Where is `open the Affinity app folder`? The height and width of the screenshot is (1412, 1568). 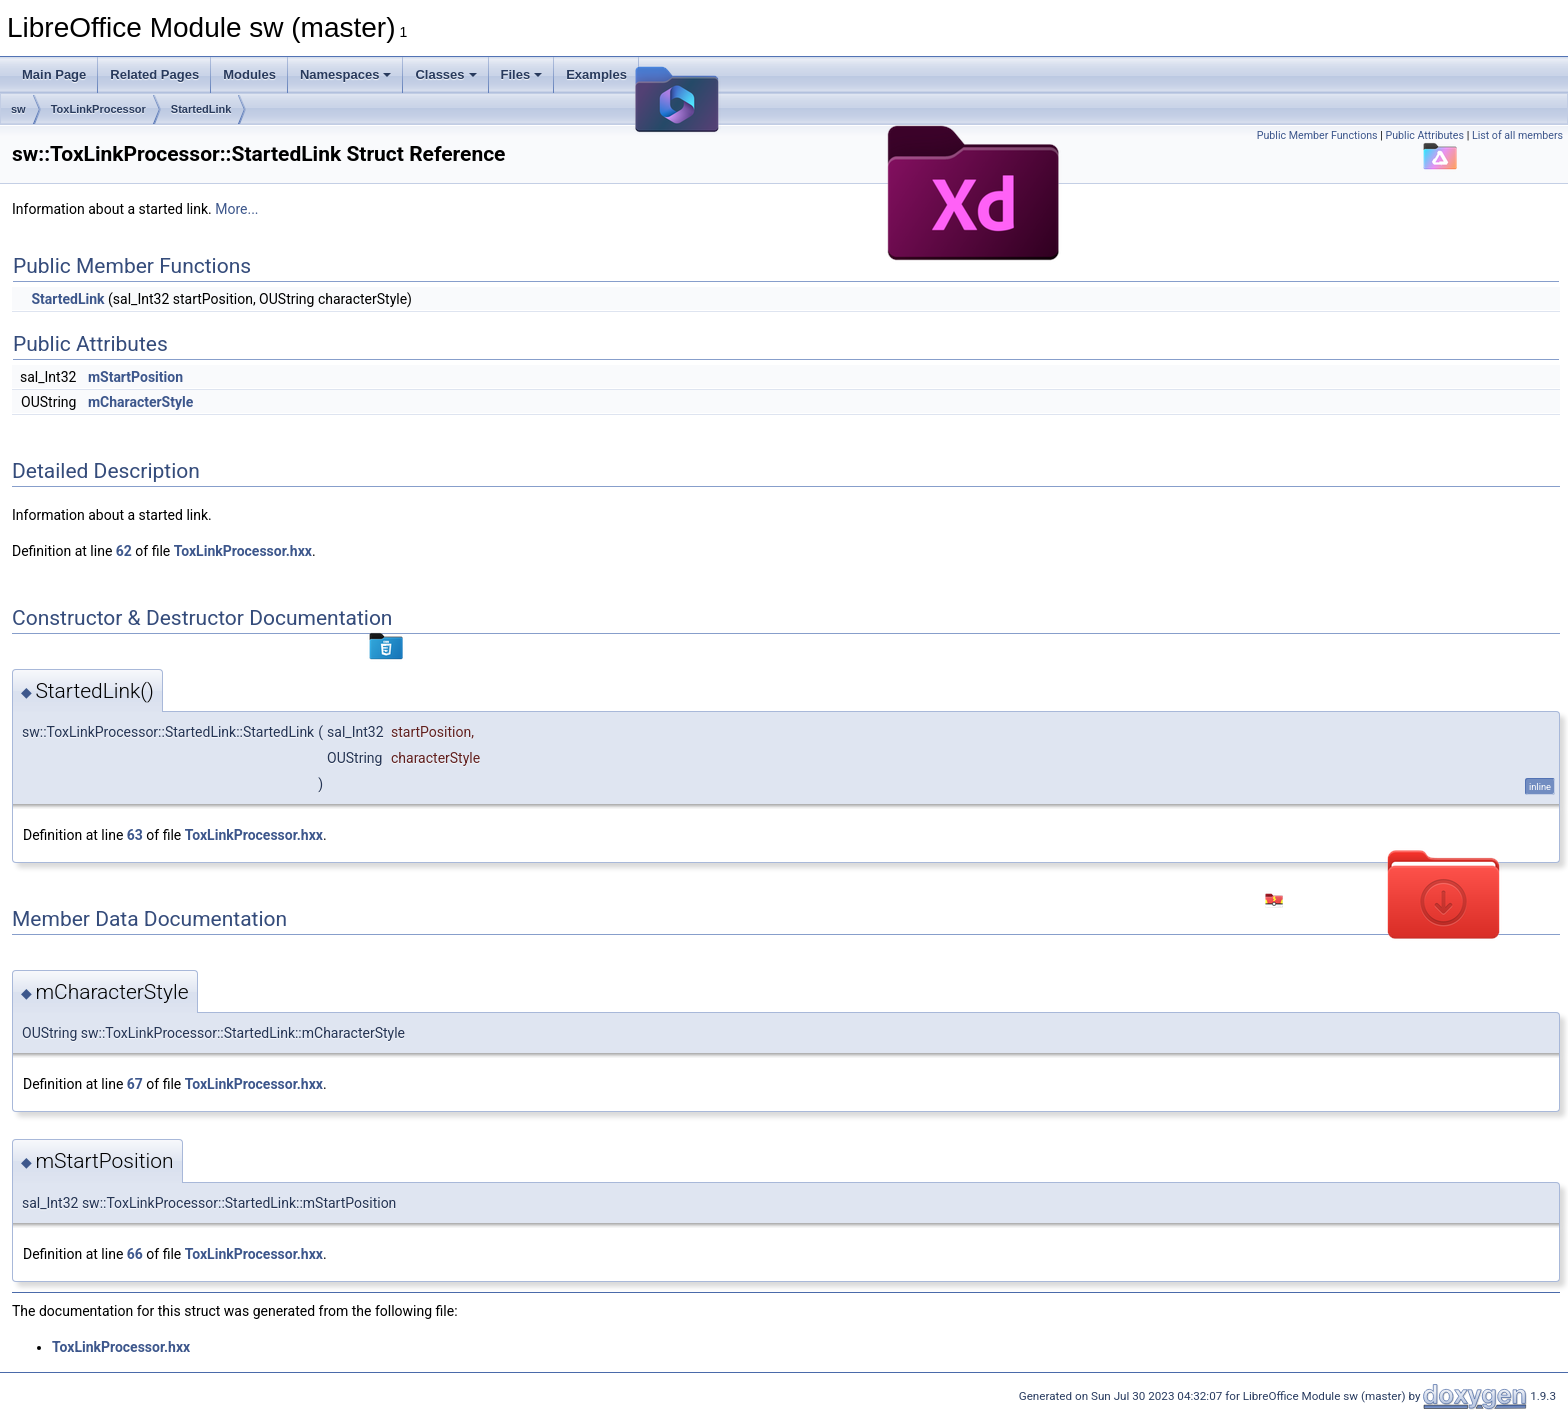
open the Affinity app folder is located at coordinates (1440, 157).